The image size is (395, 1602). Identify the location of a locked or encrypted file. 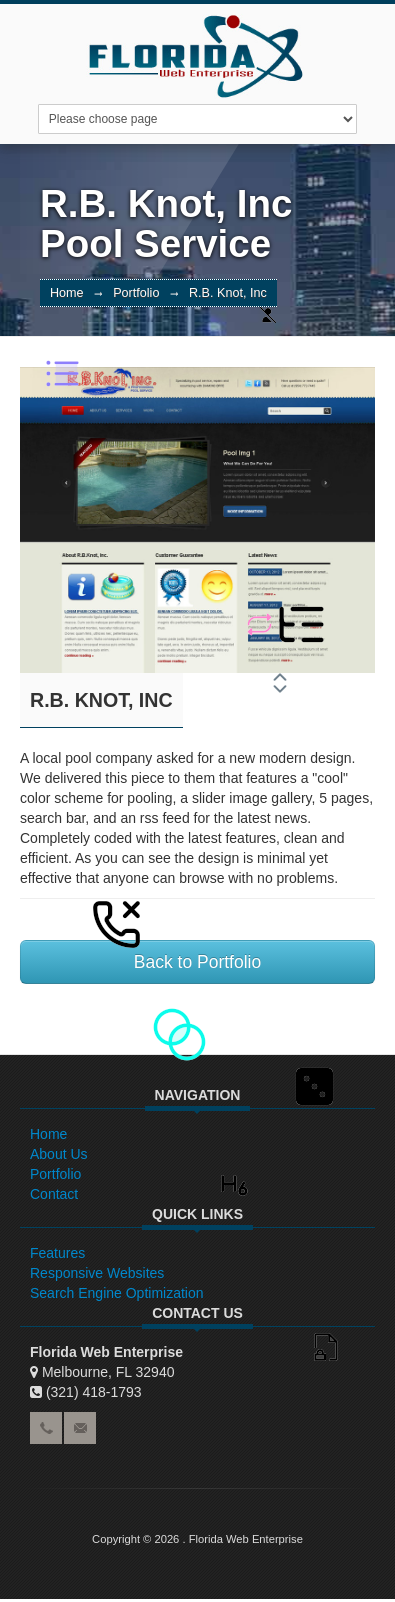
(326, 1347).